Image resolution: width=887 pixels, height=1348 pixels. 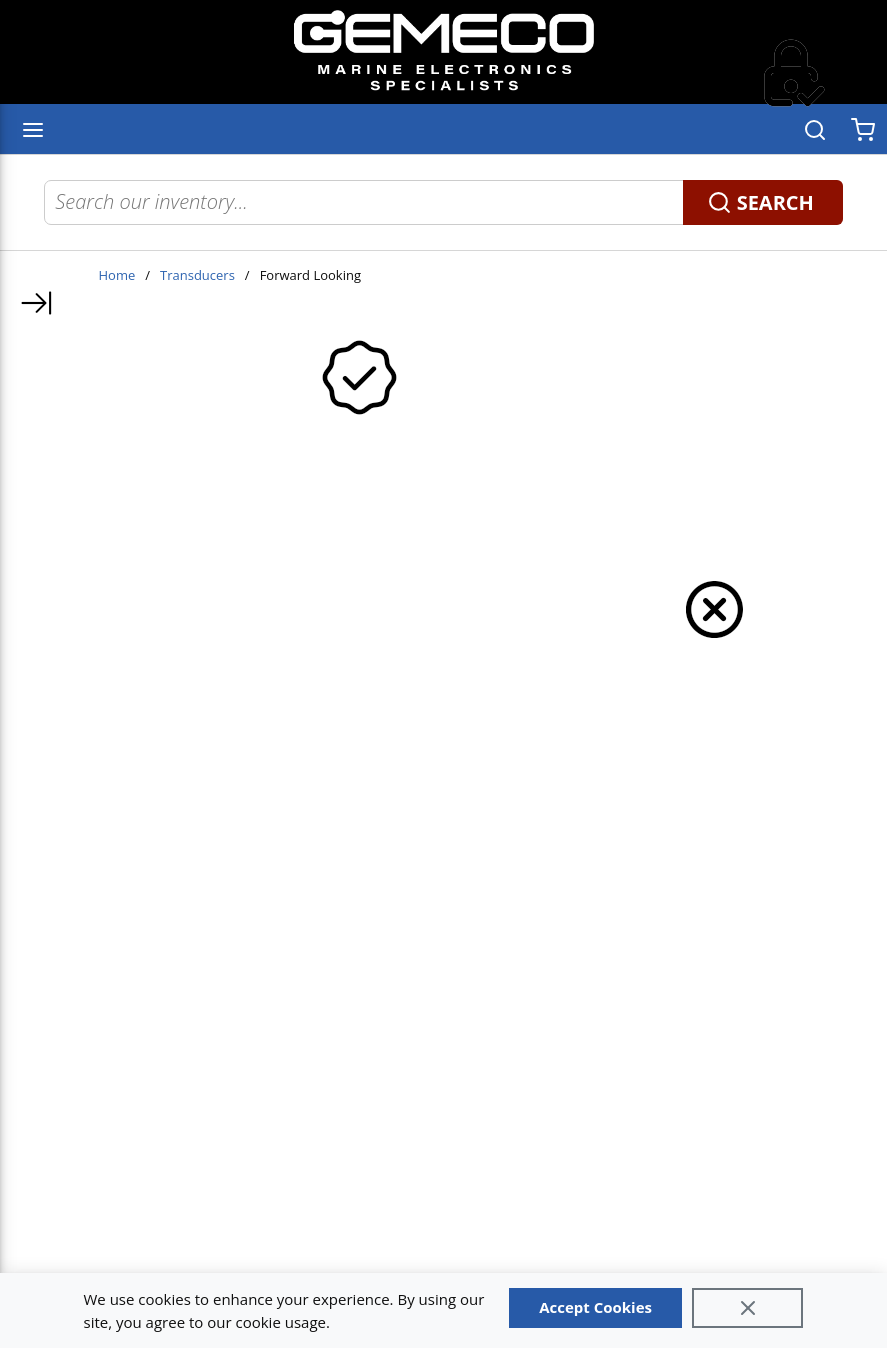 What do you see at coordinates (791, 73) in the screenshot?
I see `indicates secure or verified connection` at bounding box center [791, 73].